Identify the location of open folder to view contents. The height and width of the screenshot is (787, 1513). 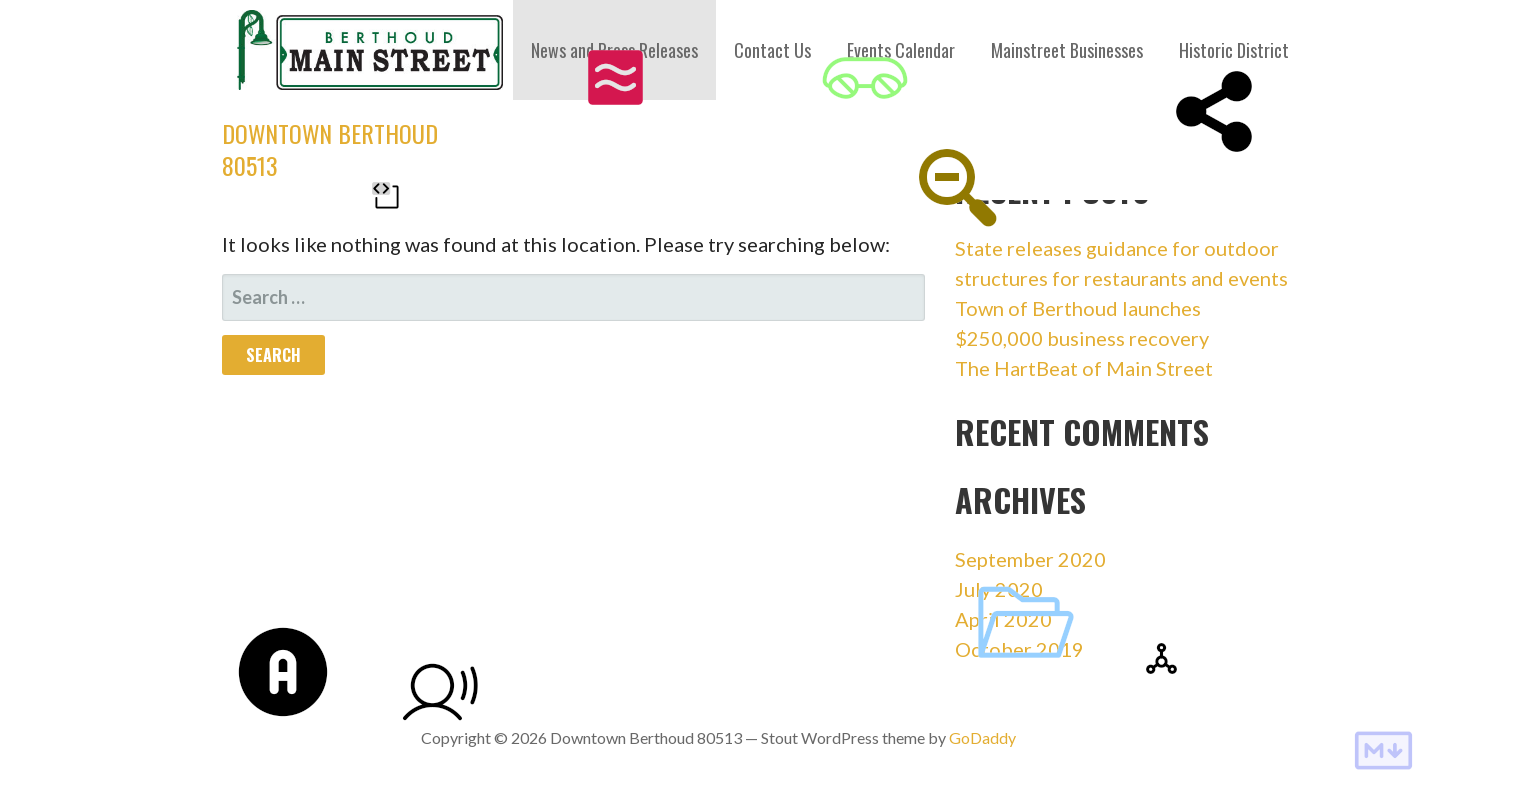
(1022, 620).